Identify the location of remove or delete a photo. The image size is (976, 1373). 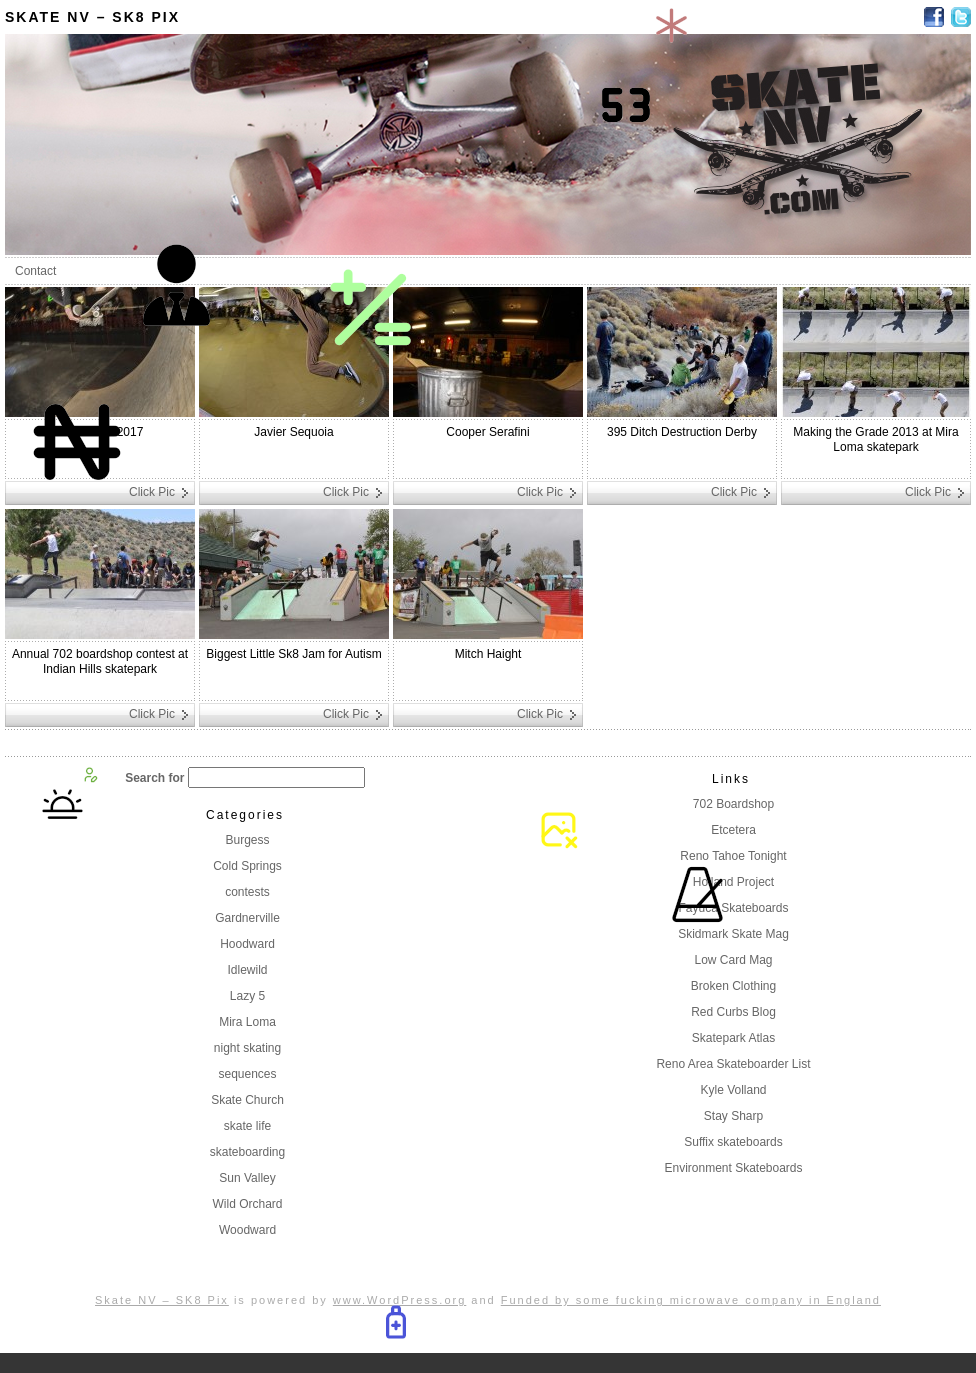
(558, 829).